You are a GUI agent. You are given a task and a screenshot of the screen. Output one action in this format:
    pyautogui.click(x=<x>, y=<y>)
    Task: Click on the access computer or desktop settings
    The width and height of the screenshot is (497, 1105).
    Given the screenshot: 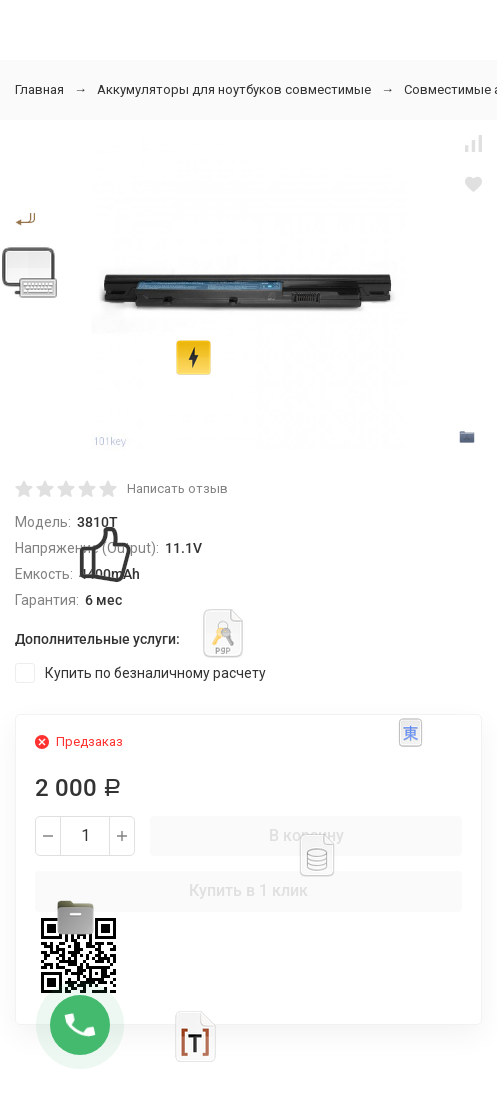 What is the action you would take?
    pyautogui.click(x=29, y=272)
    